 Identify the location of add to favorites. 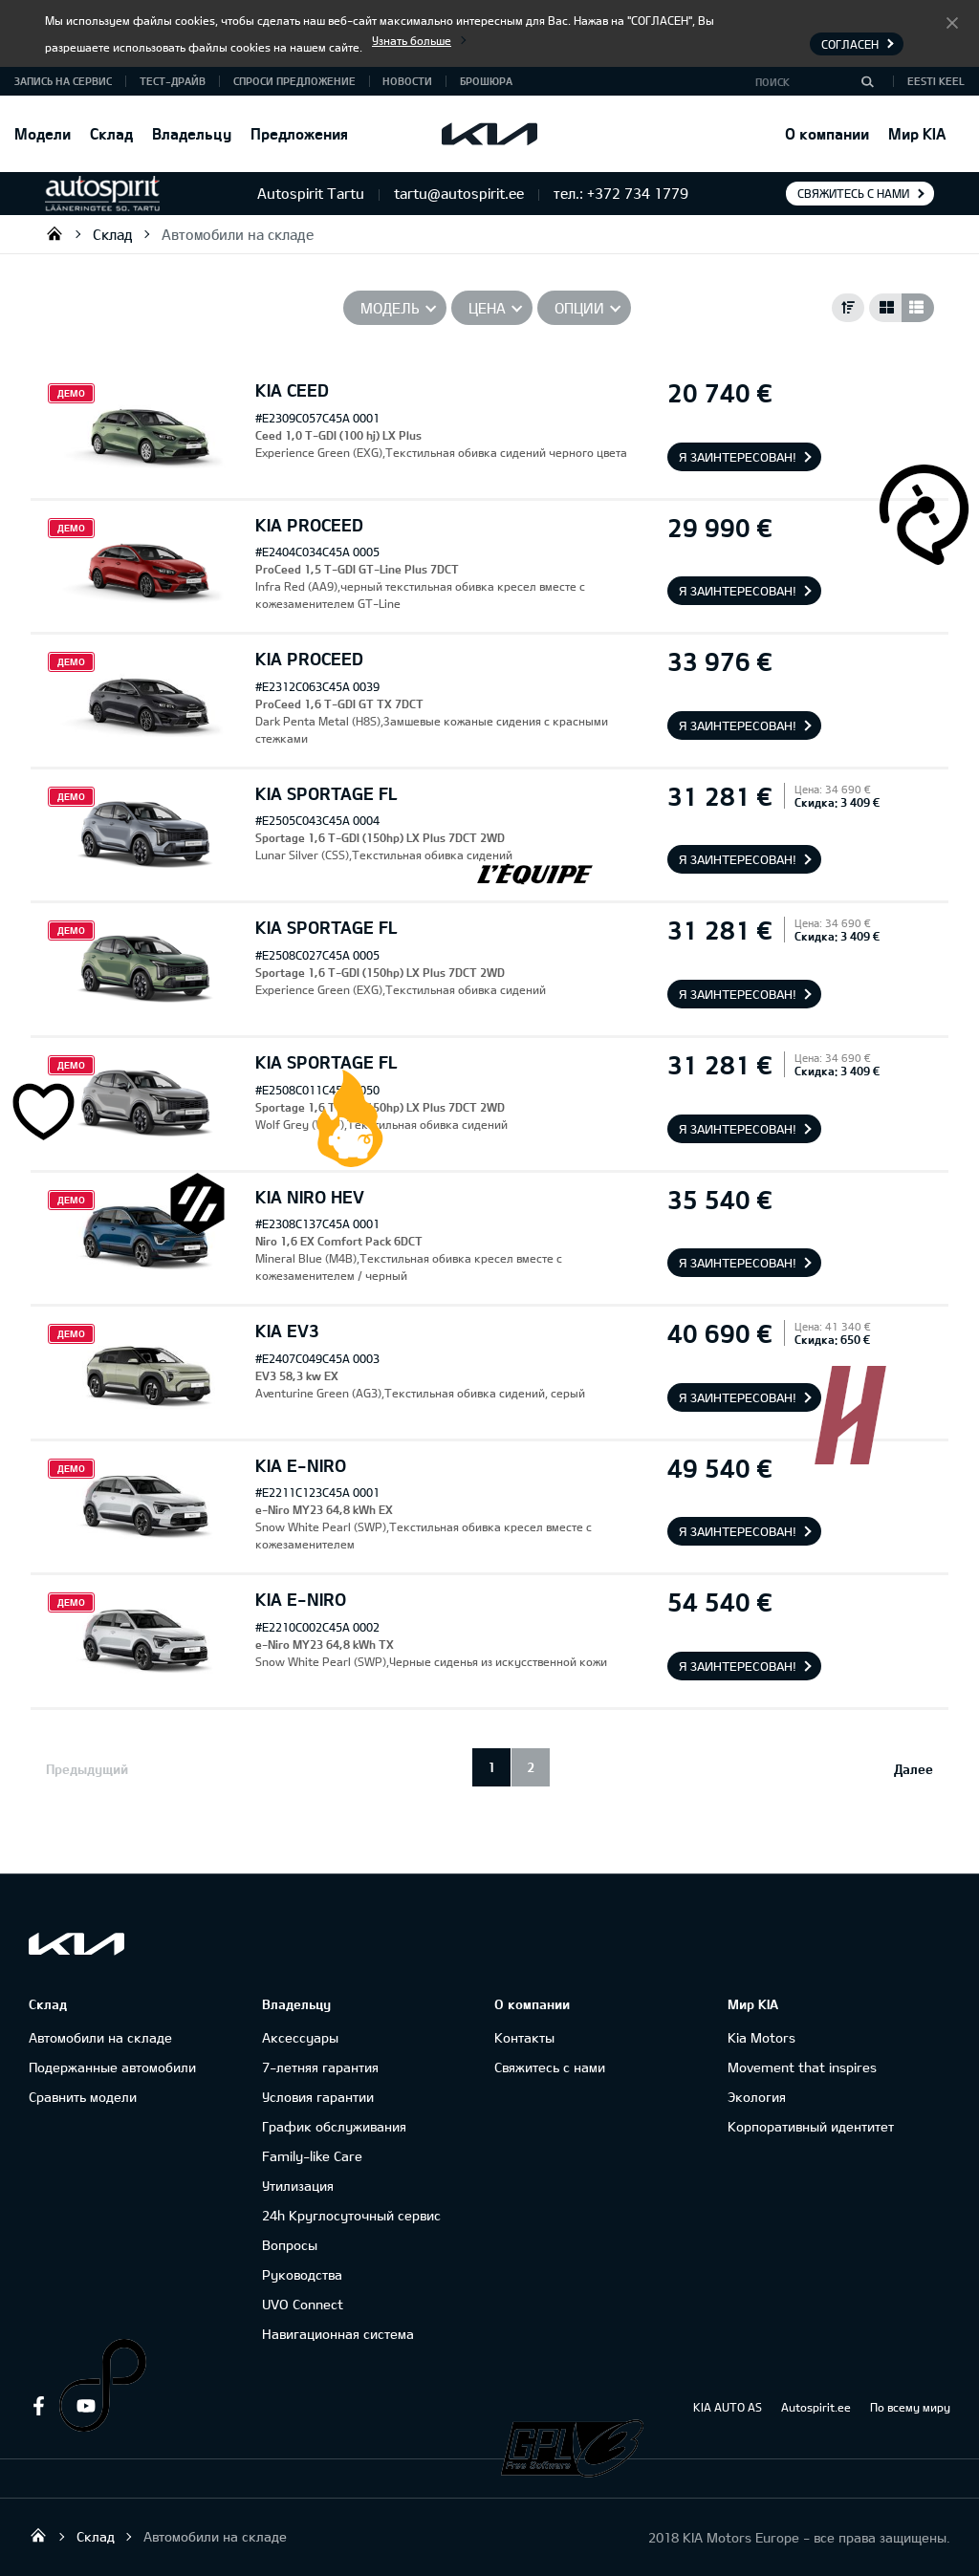
(43, 1111).